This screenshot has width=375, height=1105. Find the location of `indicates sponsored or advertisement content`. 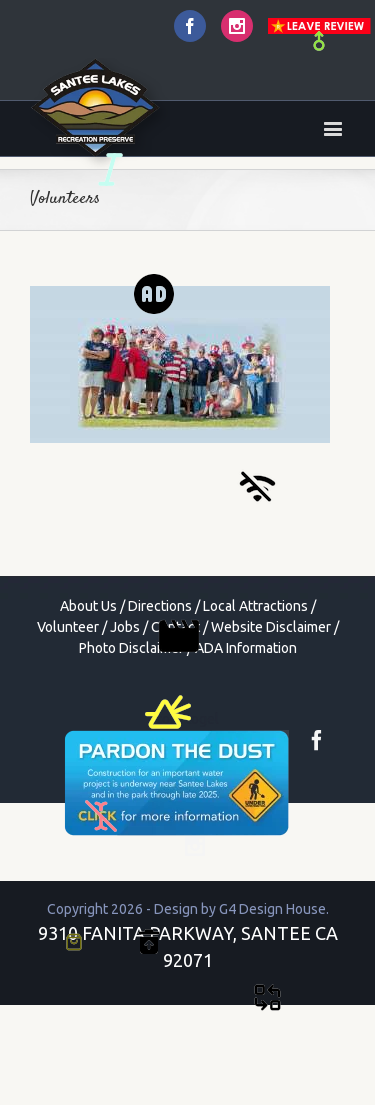

indicates sponsored or advertisement content is located at coordinates (154, 294).